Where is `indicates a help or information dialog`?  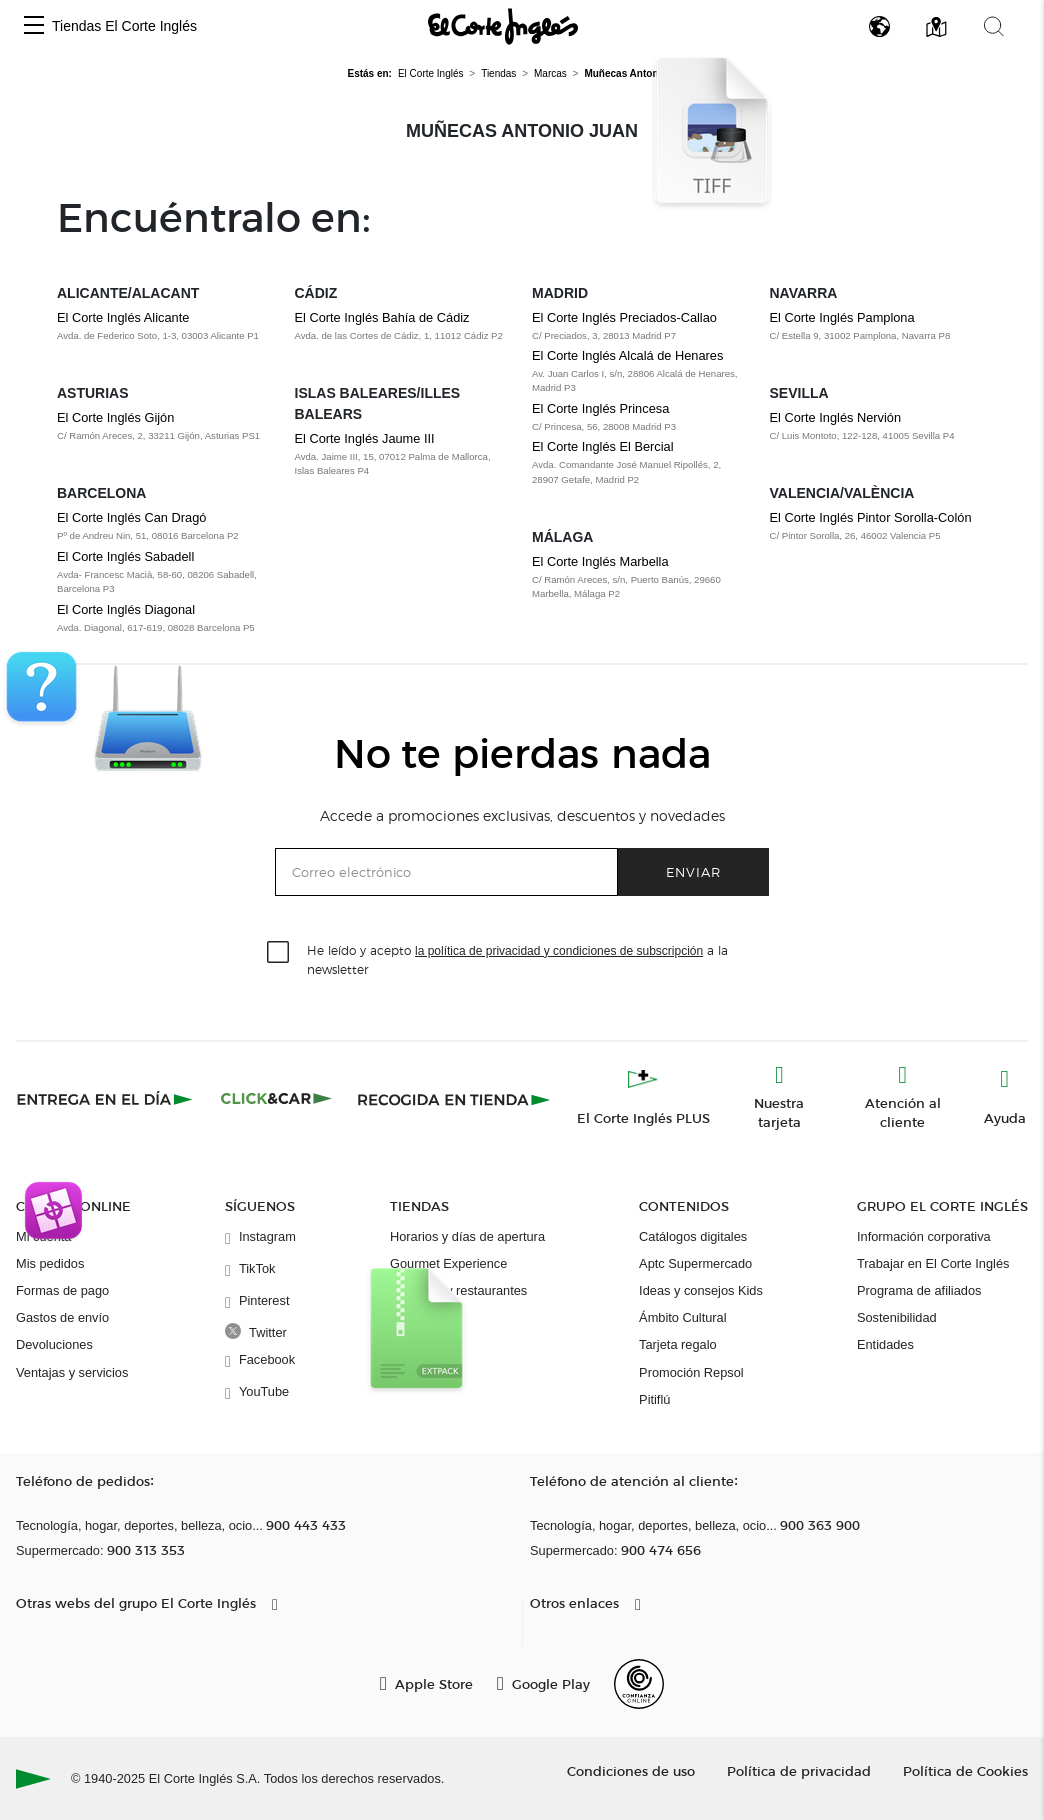 indicates a help or information dialog is located at coordinates (41, 688).